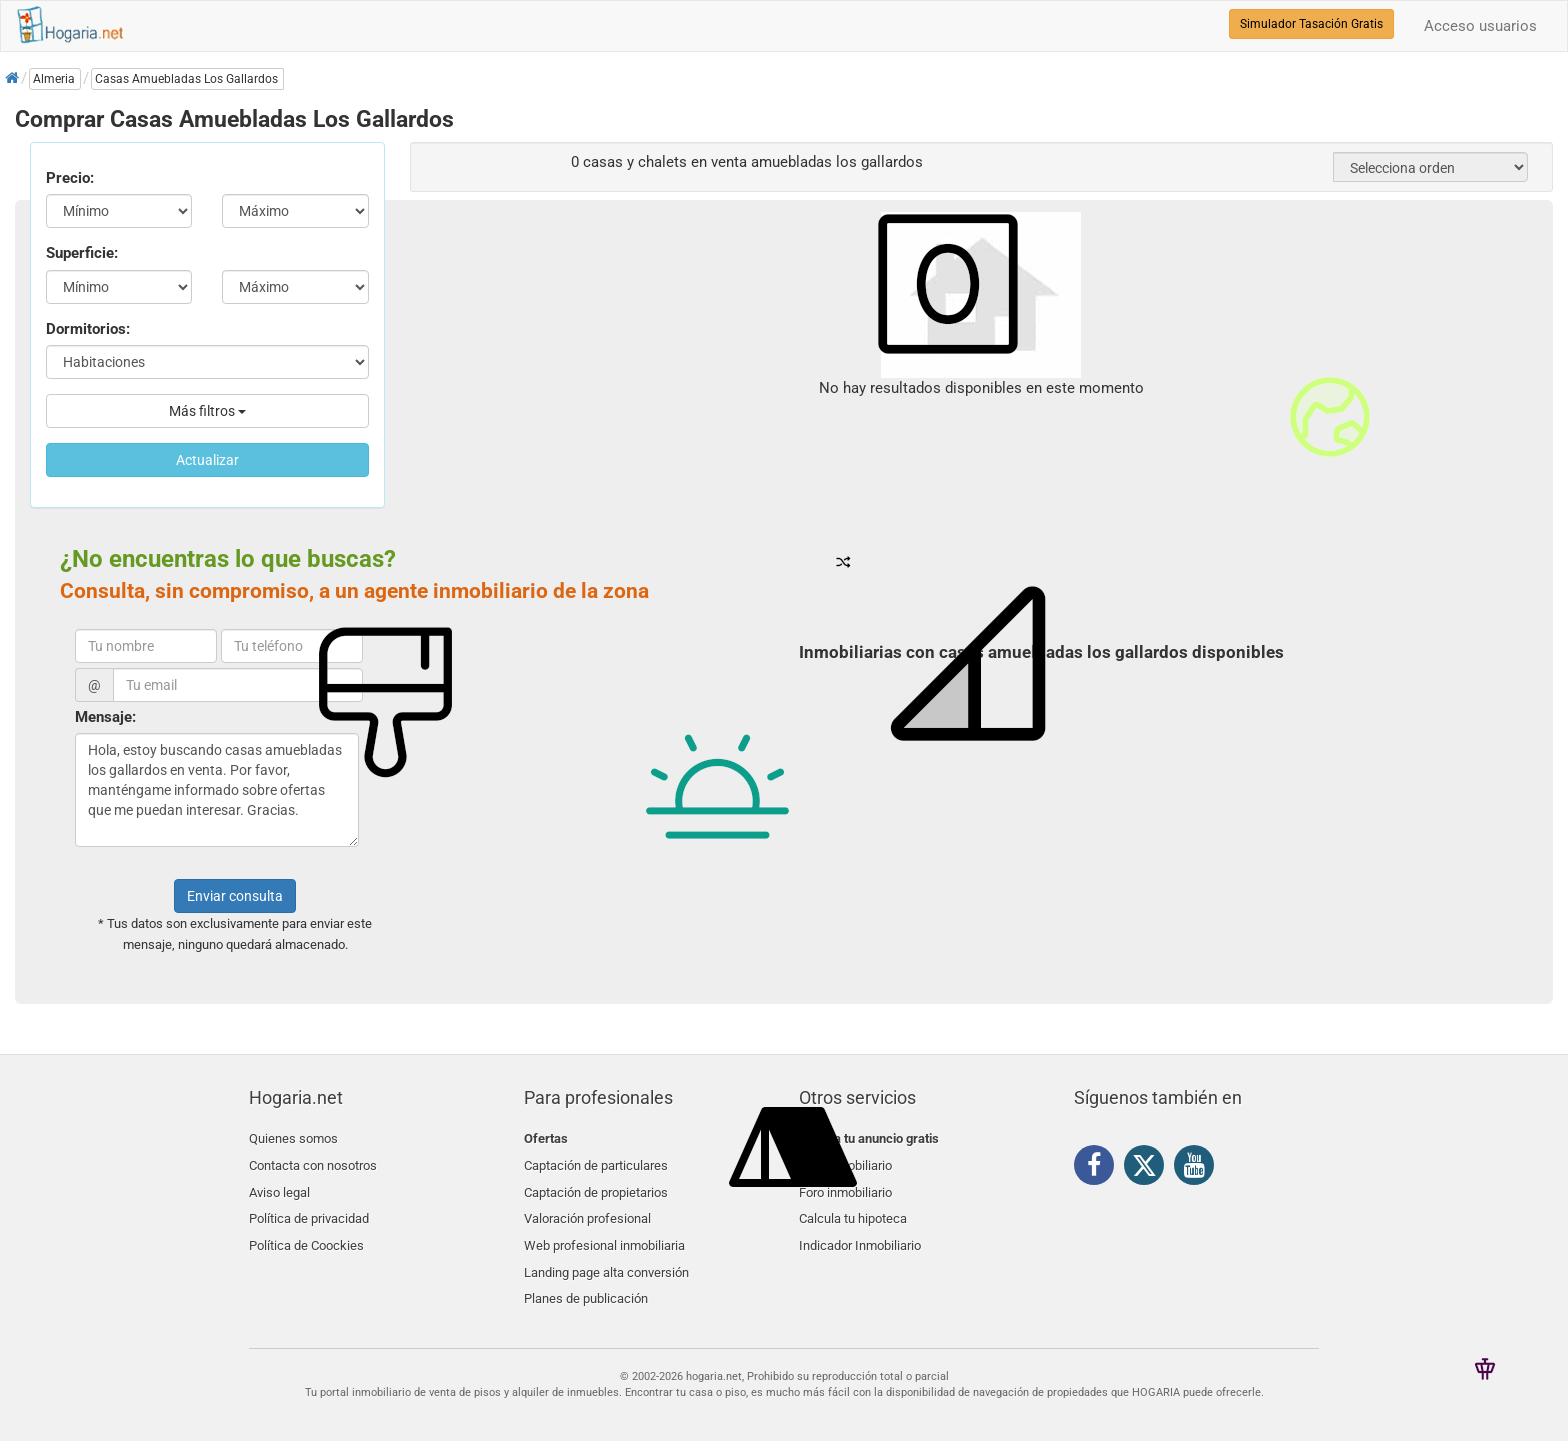 The image size is (1568, 1447). What do you see at coordinates (843, 562) in the screenshot?
I see `shuffle playlist or queue order` at bounding box center [843, 562].